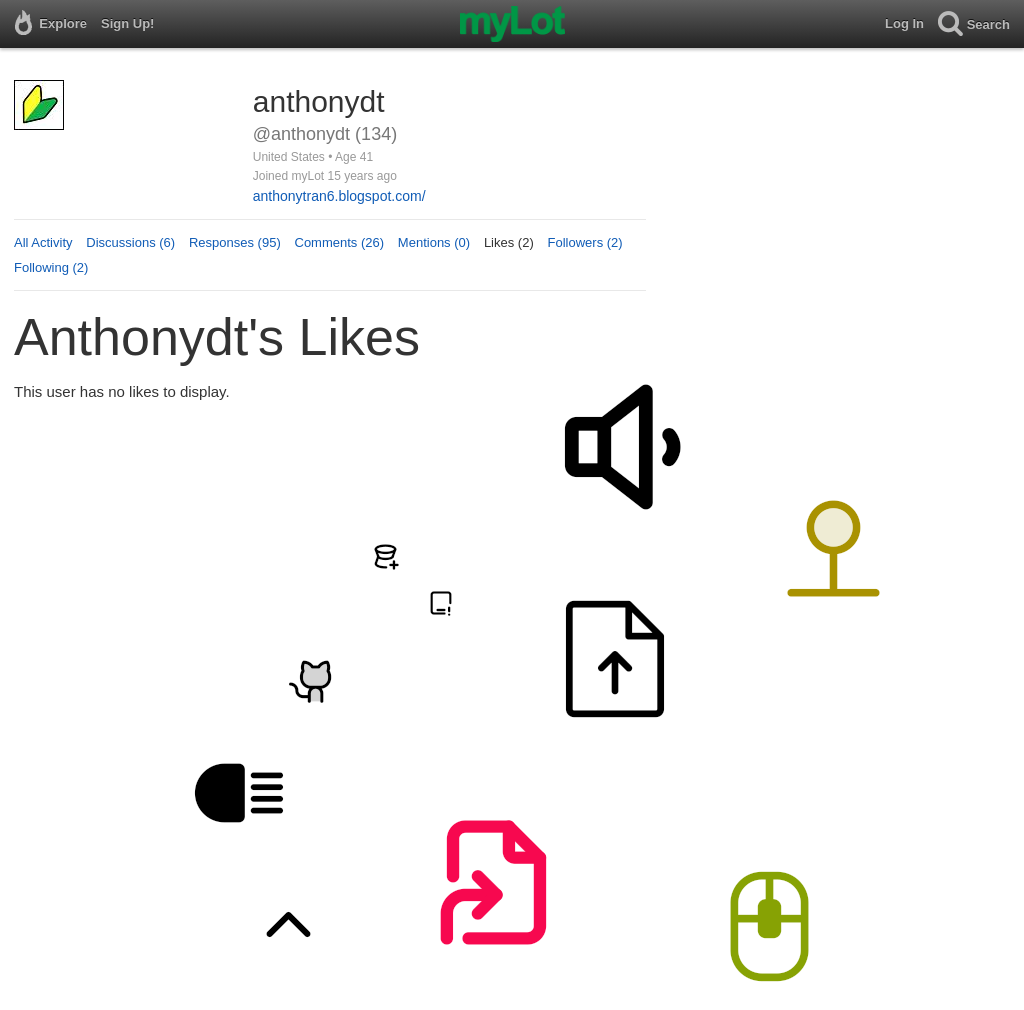  Describe the element at coordinates (288, 924) in the screenshot. I see `collapse an expanded section` at that location.